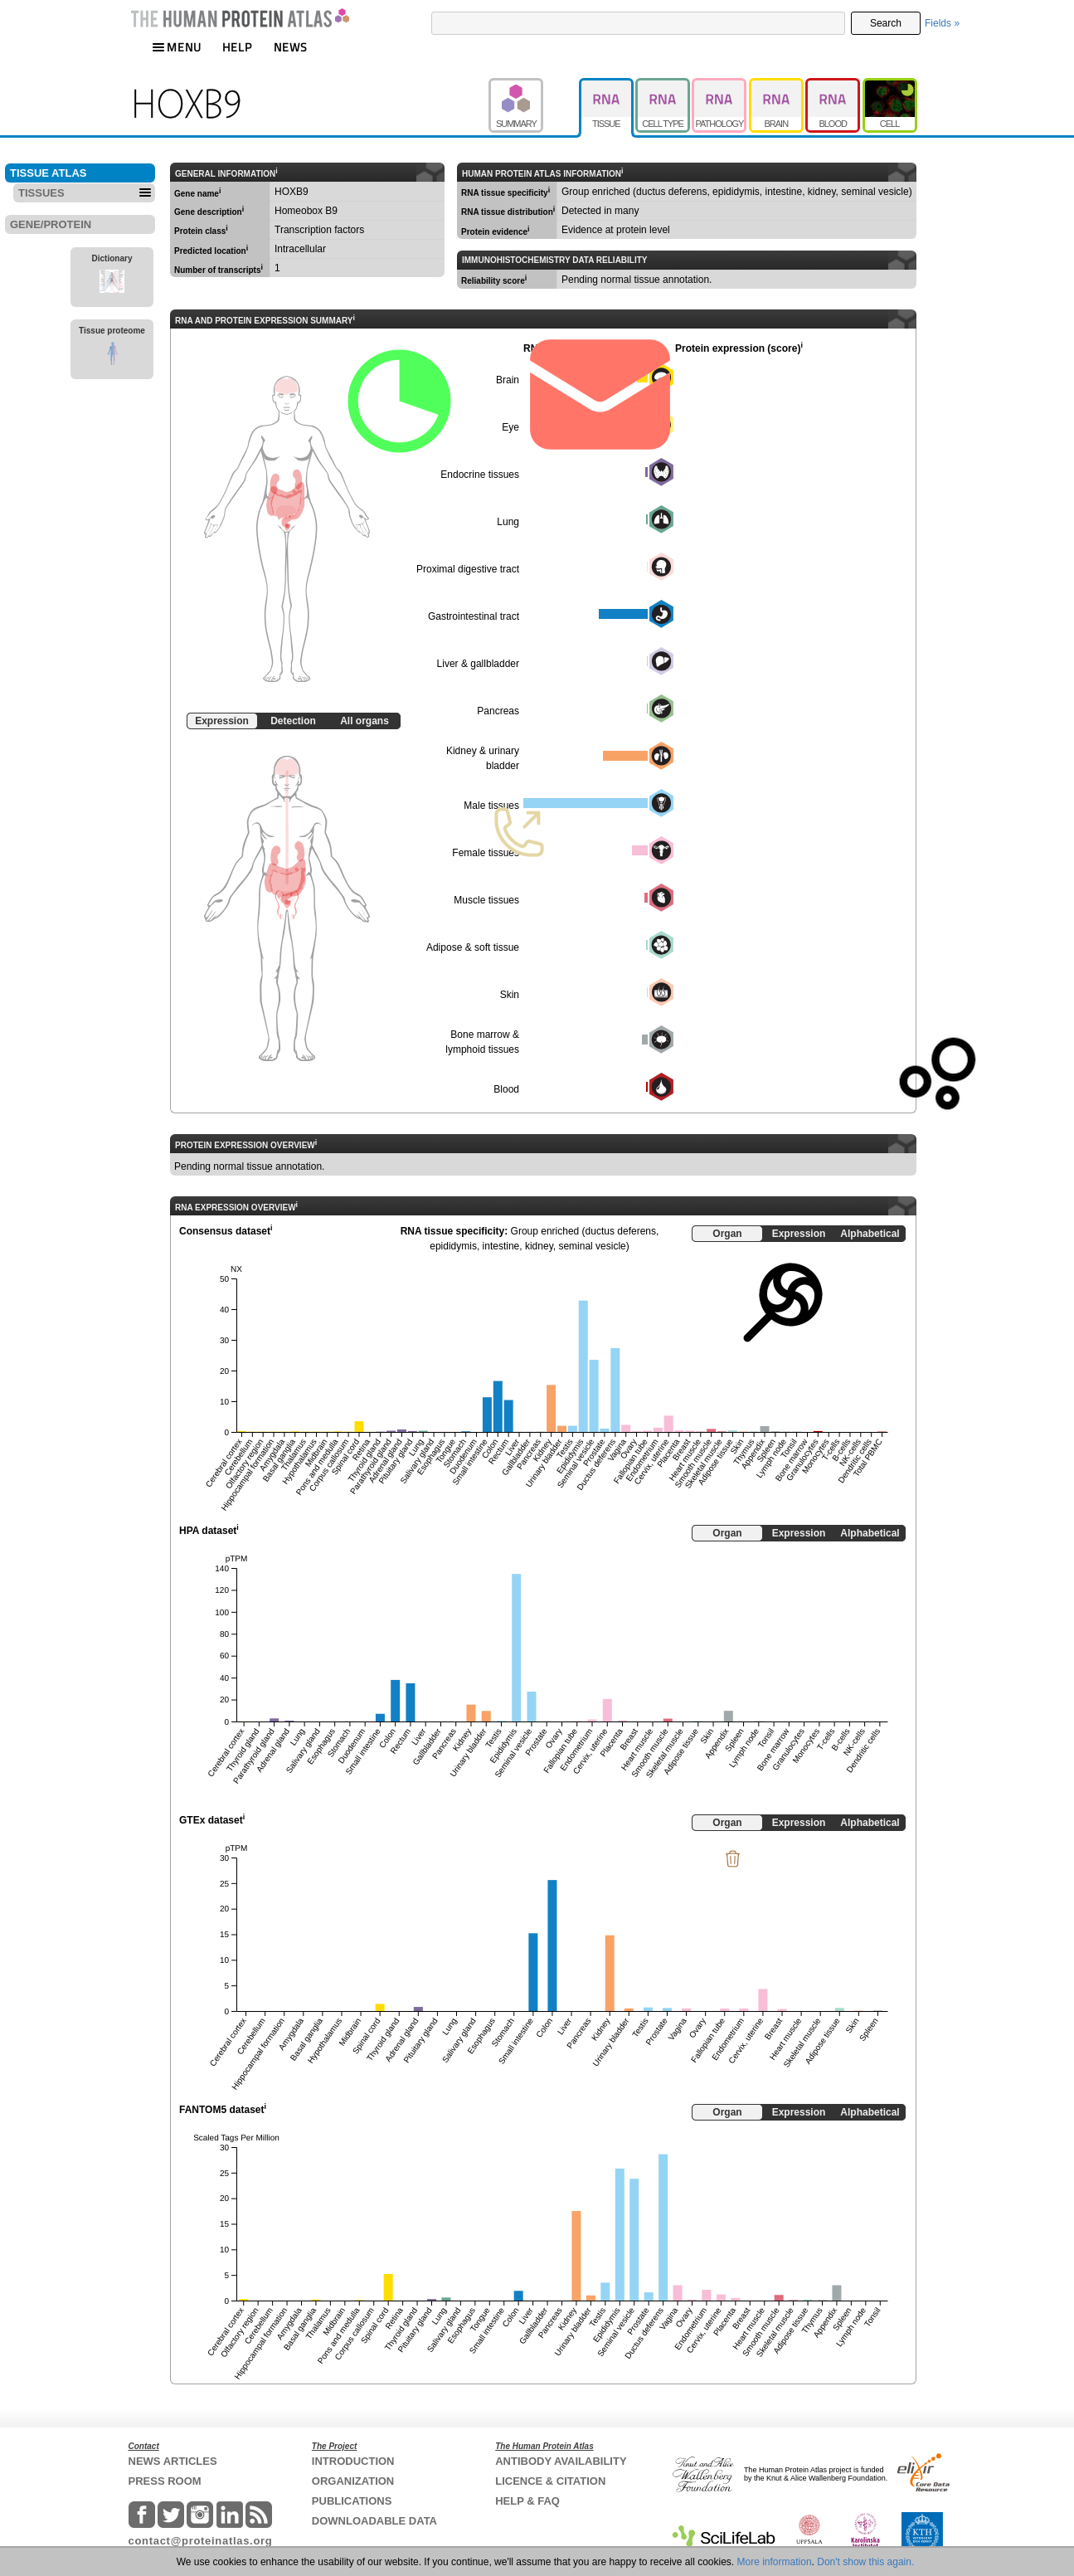 The image size is (1074, 2576). I want to click on view bubble chart visualization, so click(935, 1074).